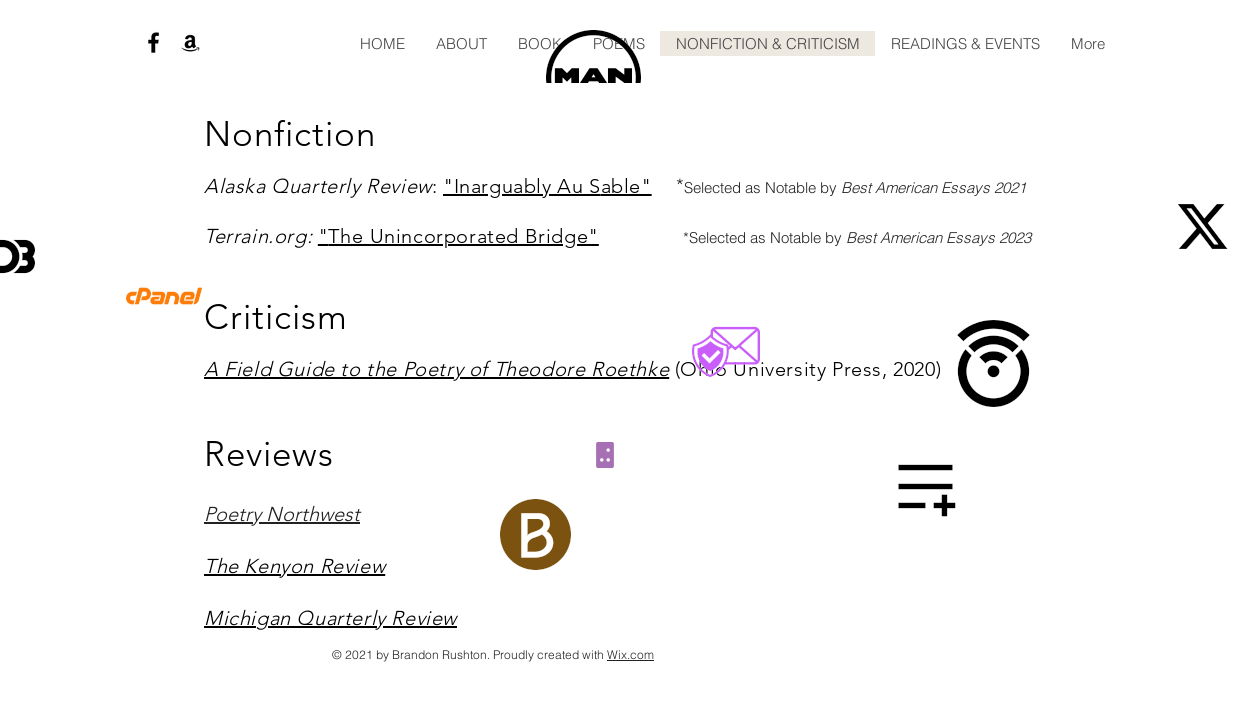  I want to click on access SimpleLogin email alias service, so click(726, 352).